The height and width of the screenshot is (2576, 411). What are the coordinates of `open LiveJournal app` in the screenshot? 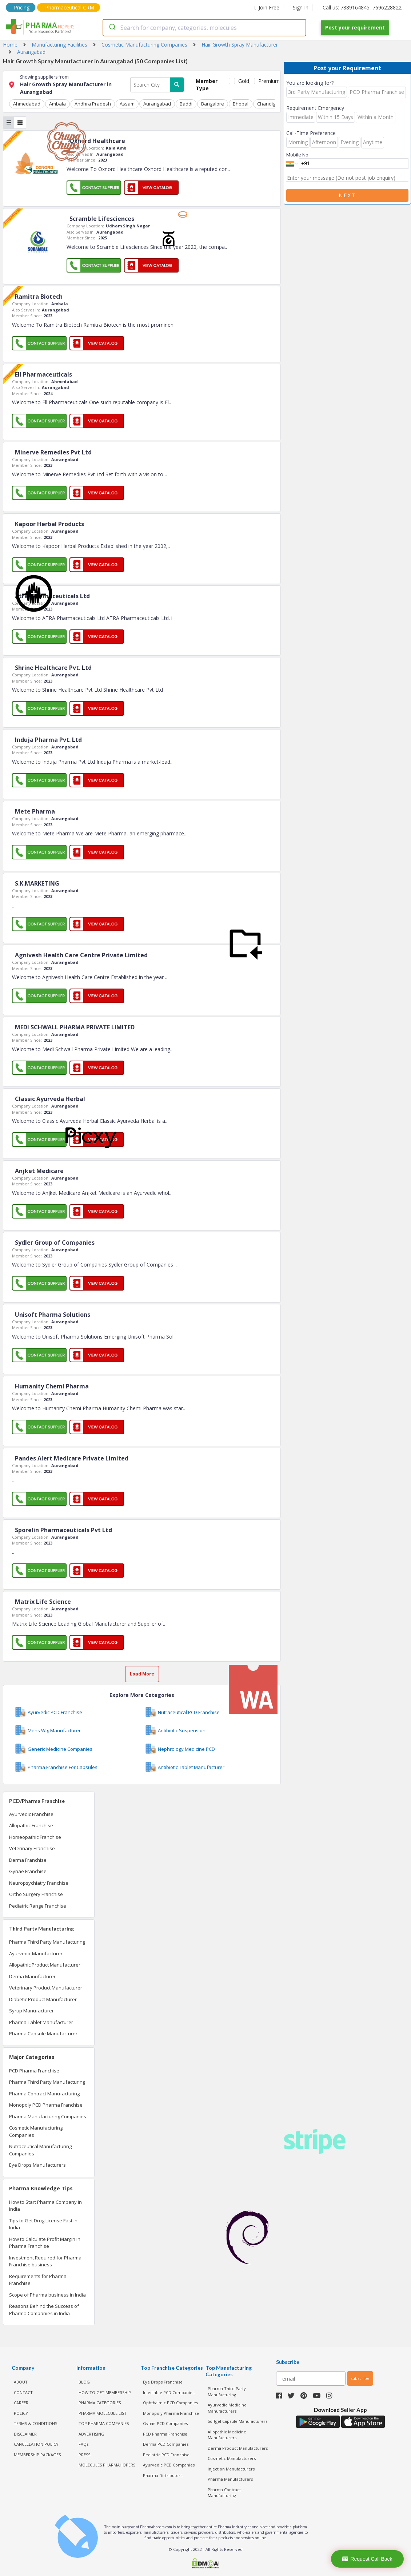 It's located at (76, 2536).